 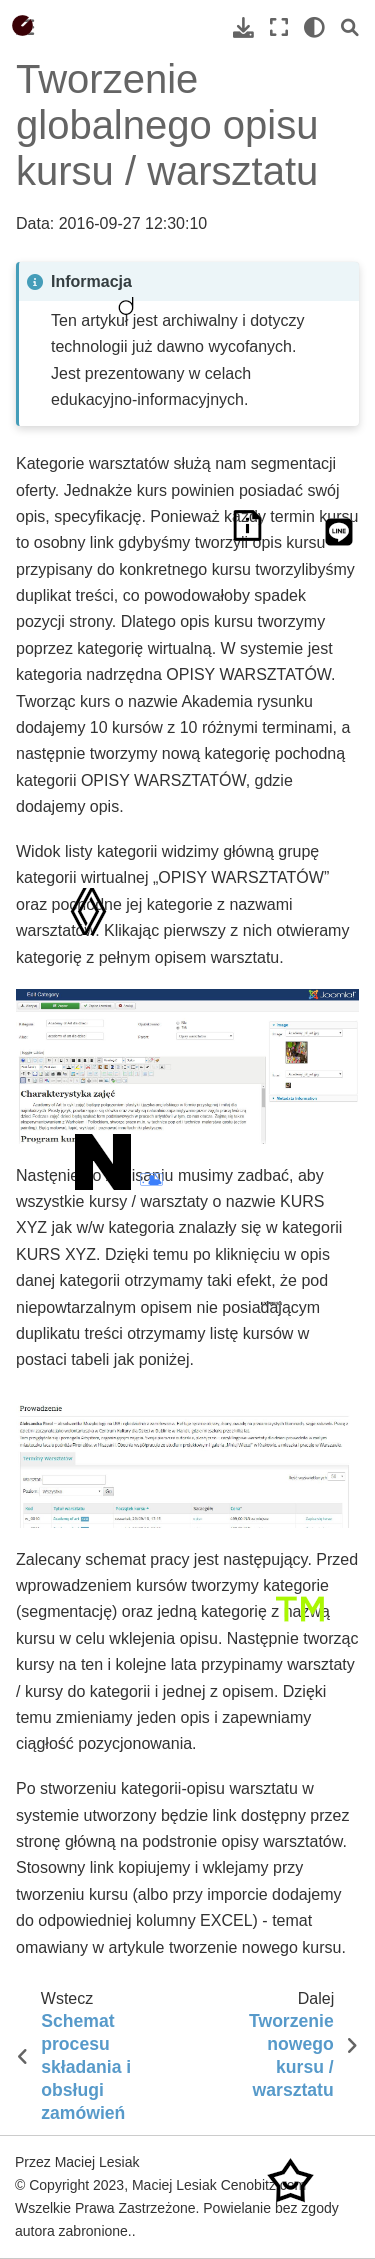 What do you see at coordinates (126, 306) in the screenshot?
I see `dedge app or service logo` at bounding box center [126, 306].